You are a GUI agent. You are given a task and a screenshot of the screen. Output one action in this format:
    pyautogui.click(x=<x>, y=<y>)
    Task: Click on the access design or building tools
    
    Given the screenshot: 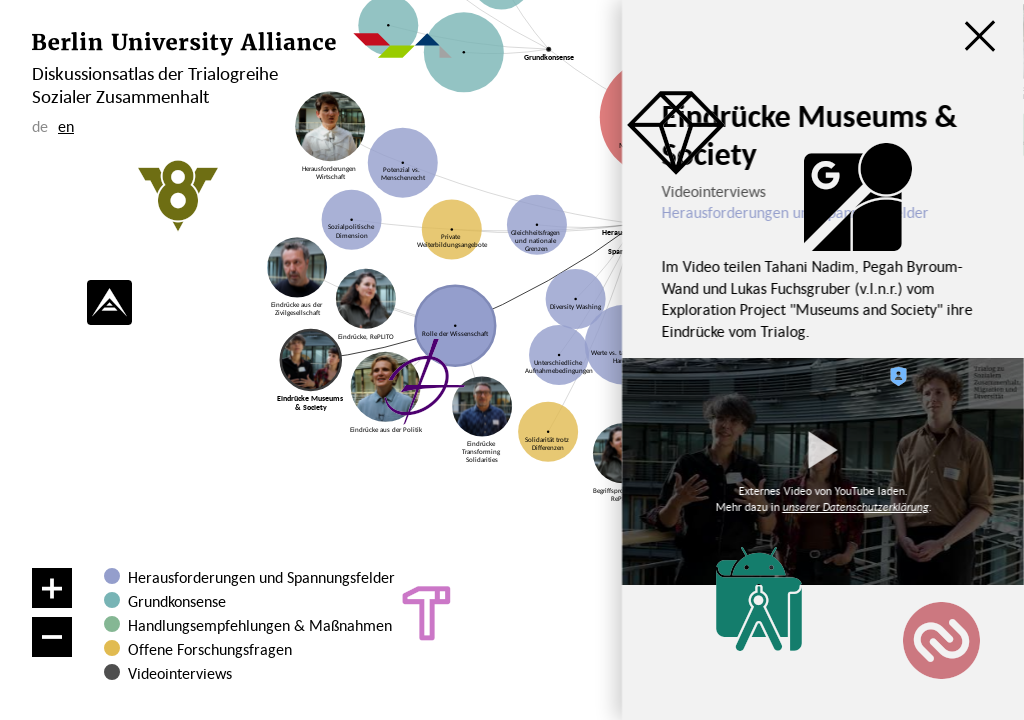 What is the action you would take?
    pyautogui.click(x=427, y=612)
    